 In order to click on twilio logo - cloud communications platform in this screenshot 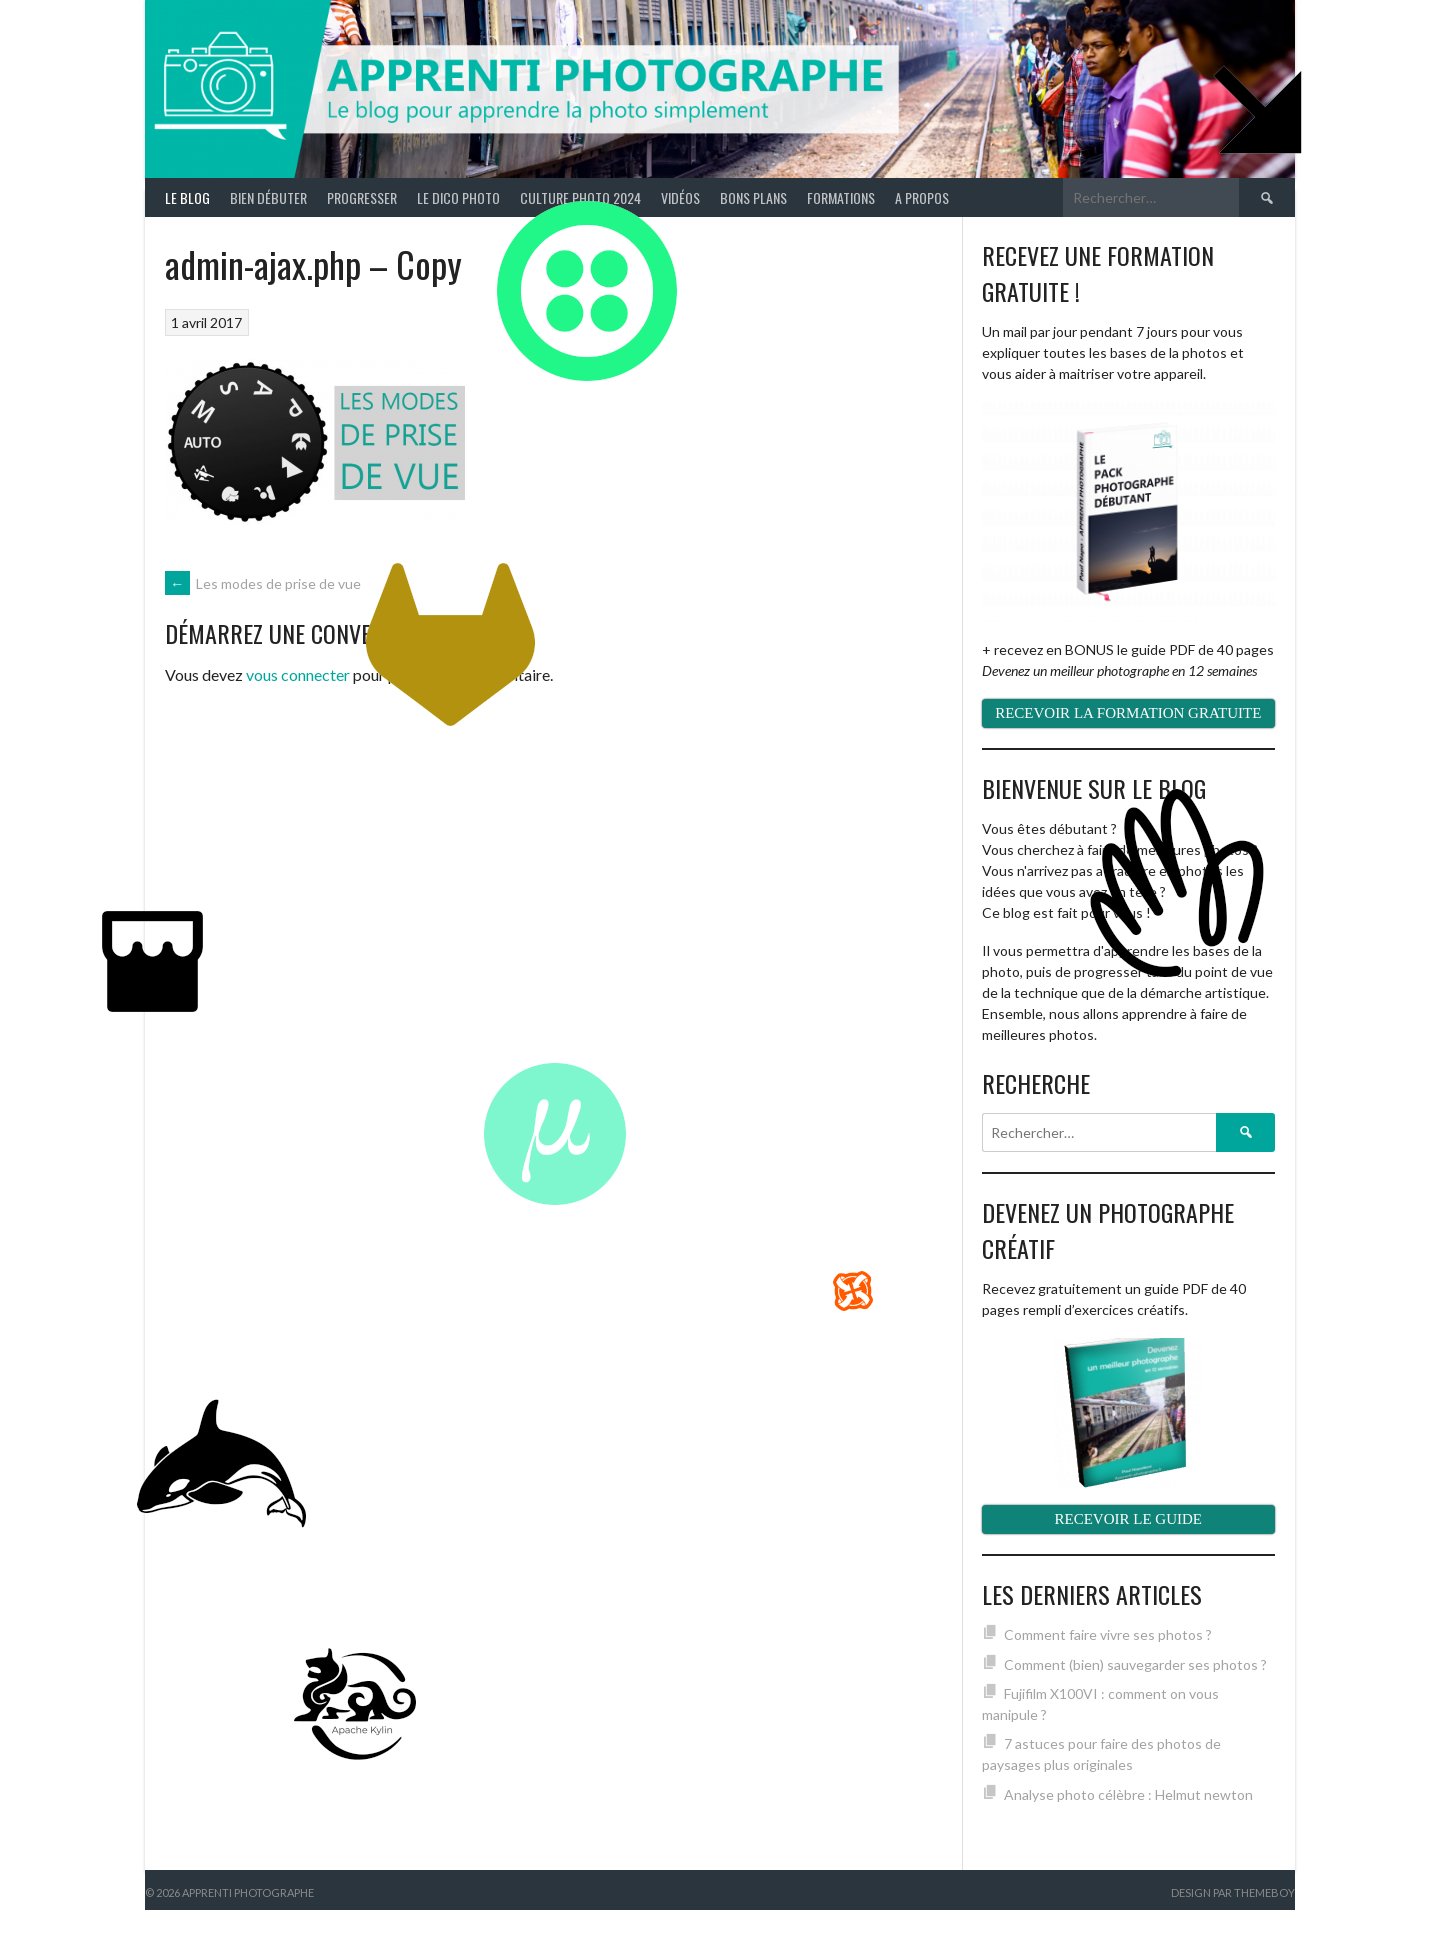, I will do `click(587, 291)`.